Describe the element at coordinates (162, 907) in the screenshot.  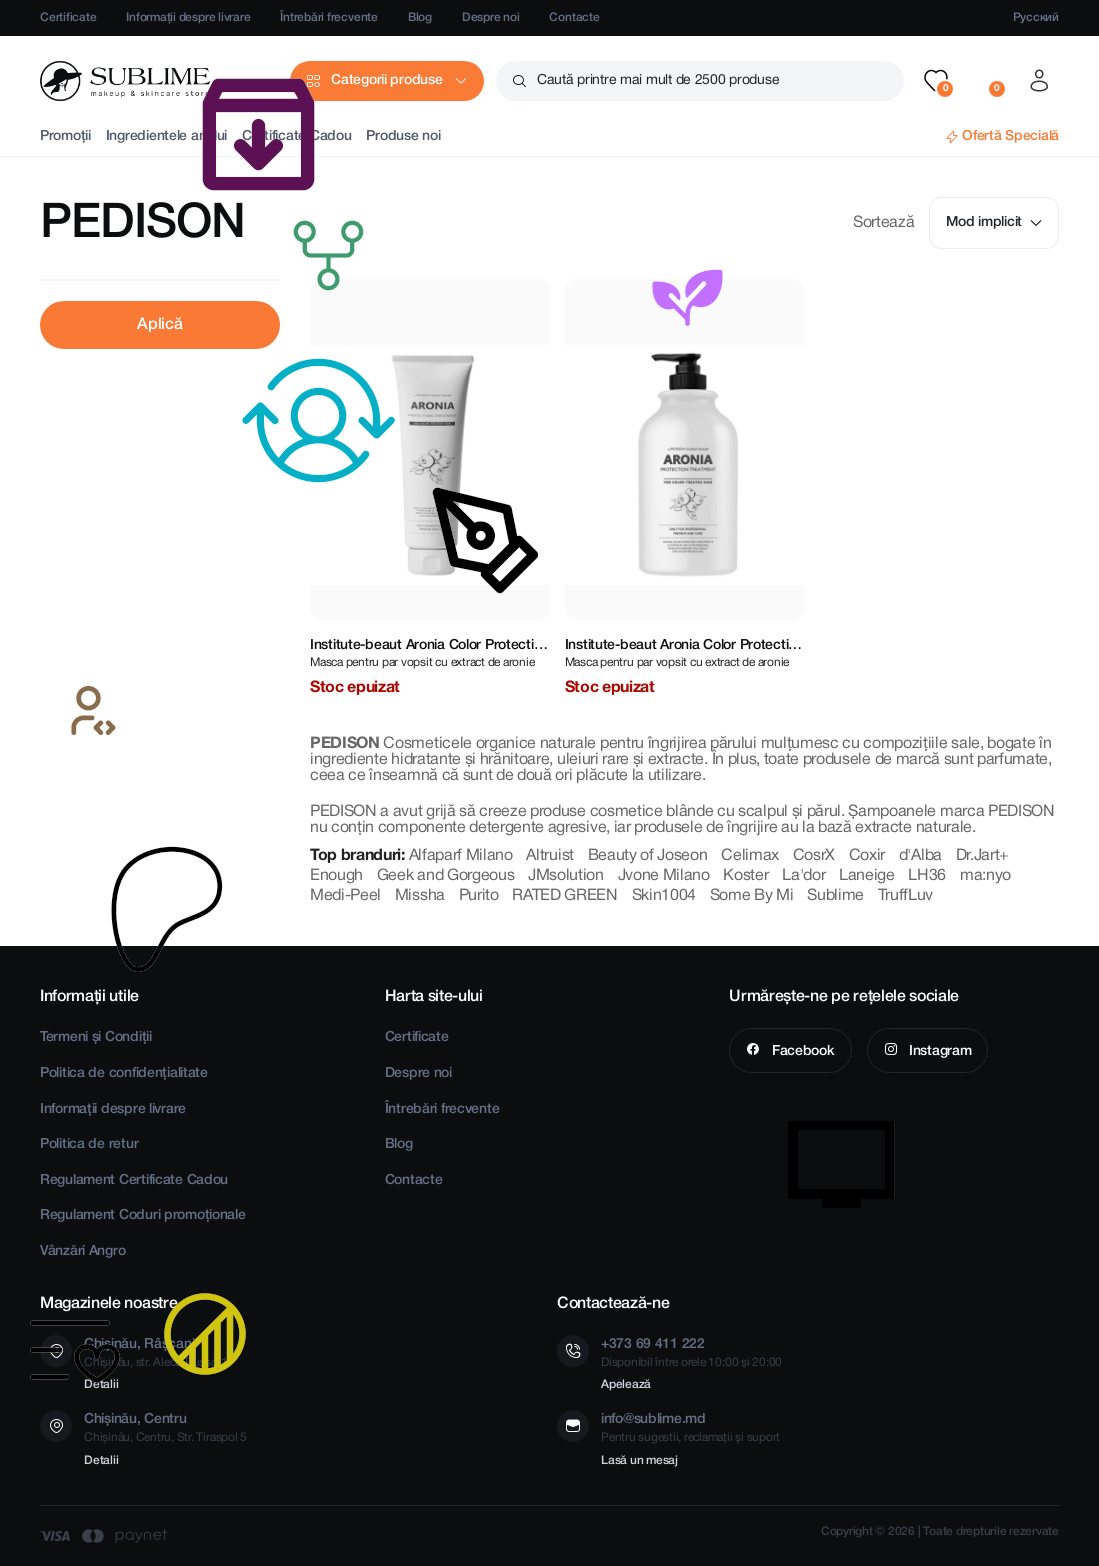
I see `link to patreon profile or page` at that location.